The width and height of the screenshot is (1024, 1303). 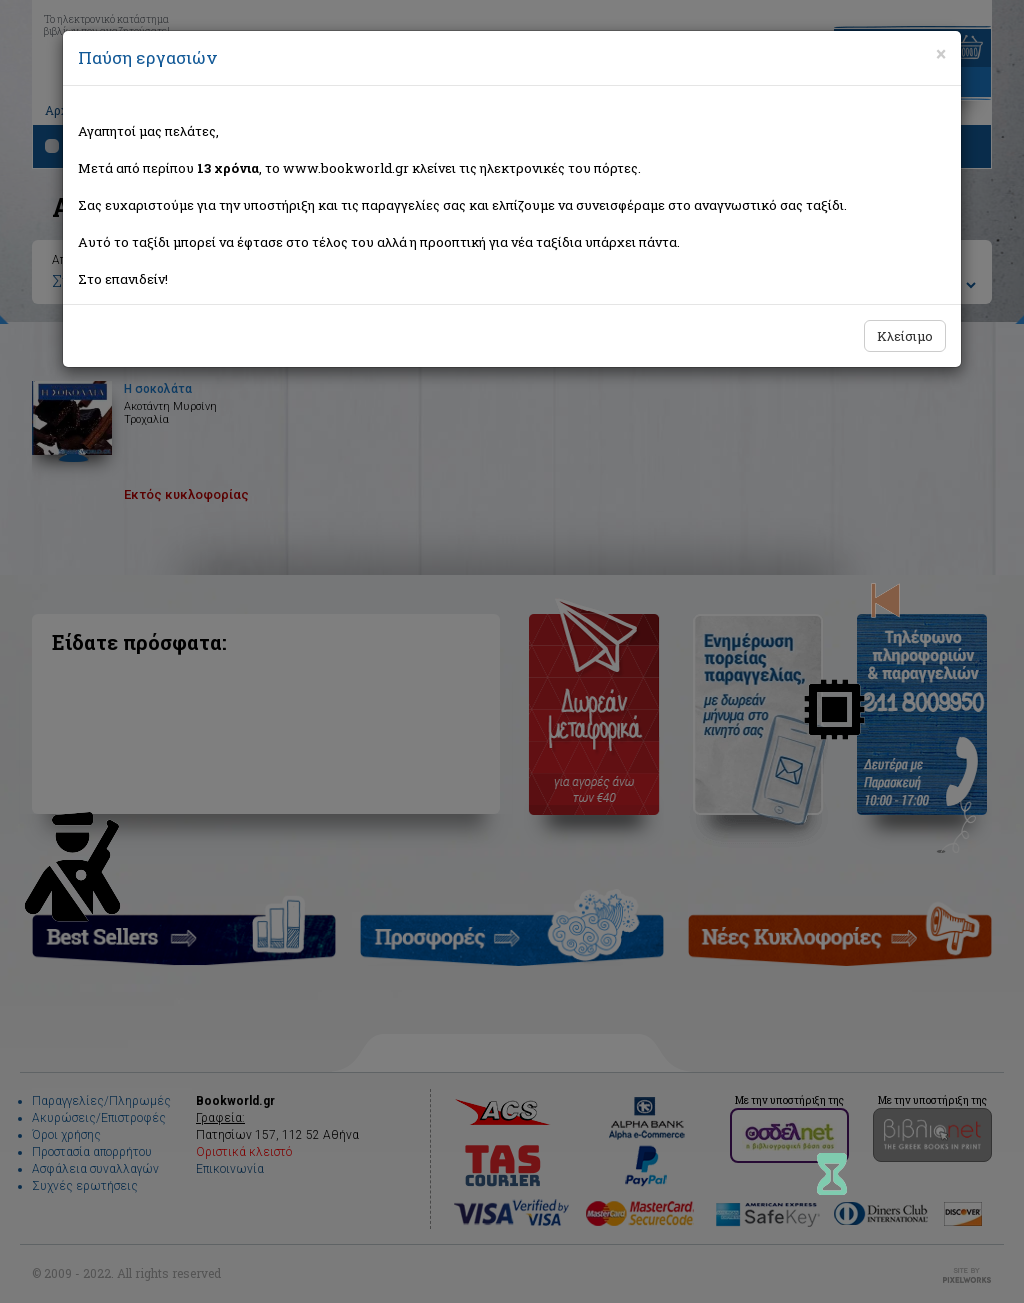 I want to click on indicates military or armed forces personnel, so click(x=72, y=866).